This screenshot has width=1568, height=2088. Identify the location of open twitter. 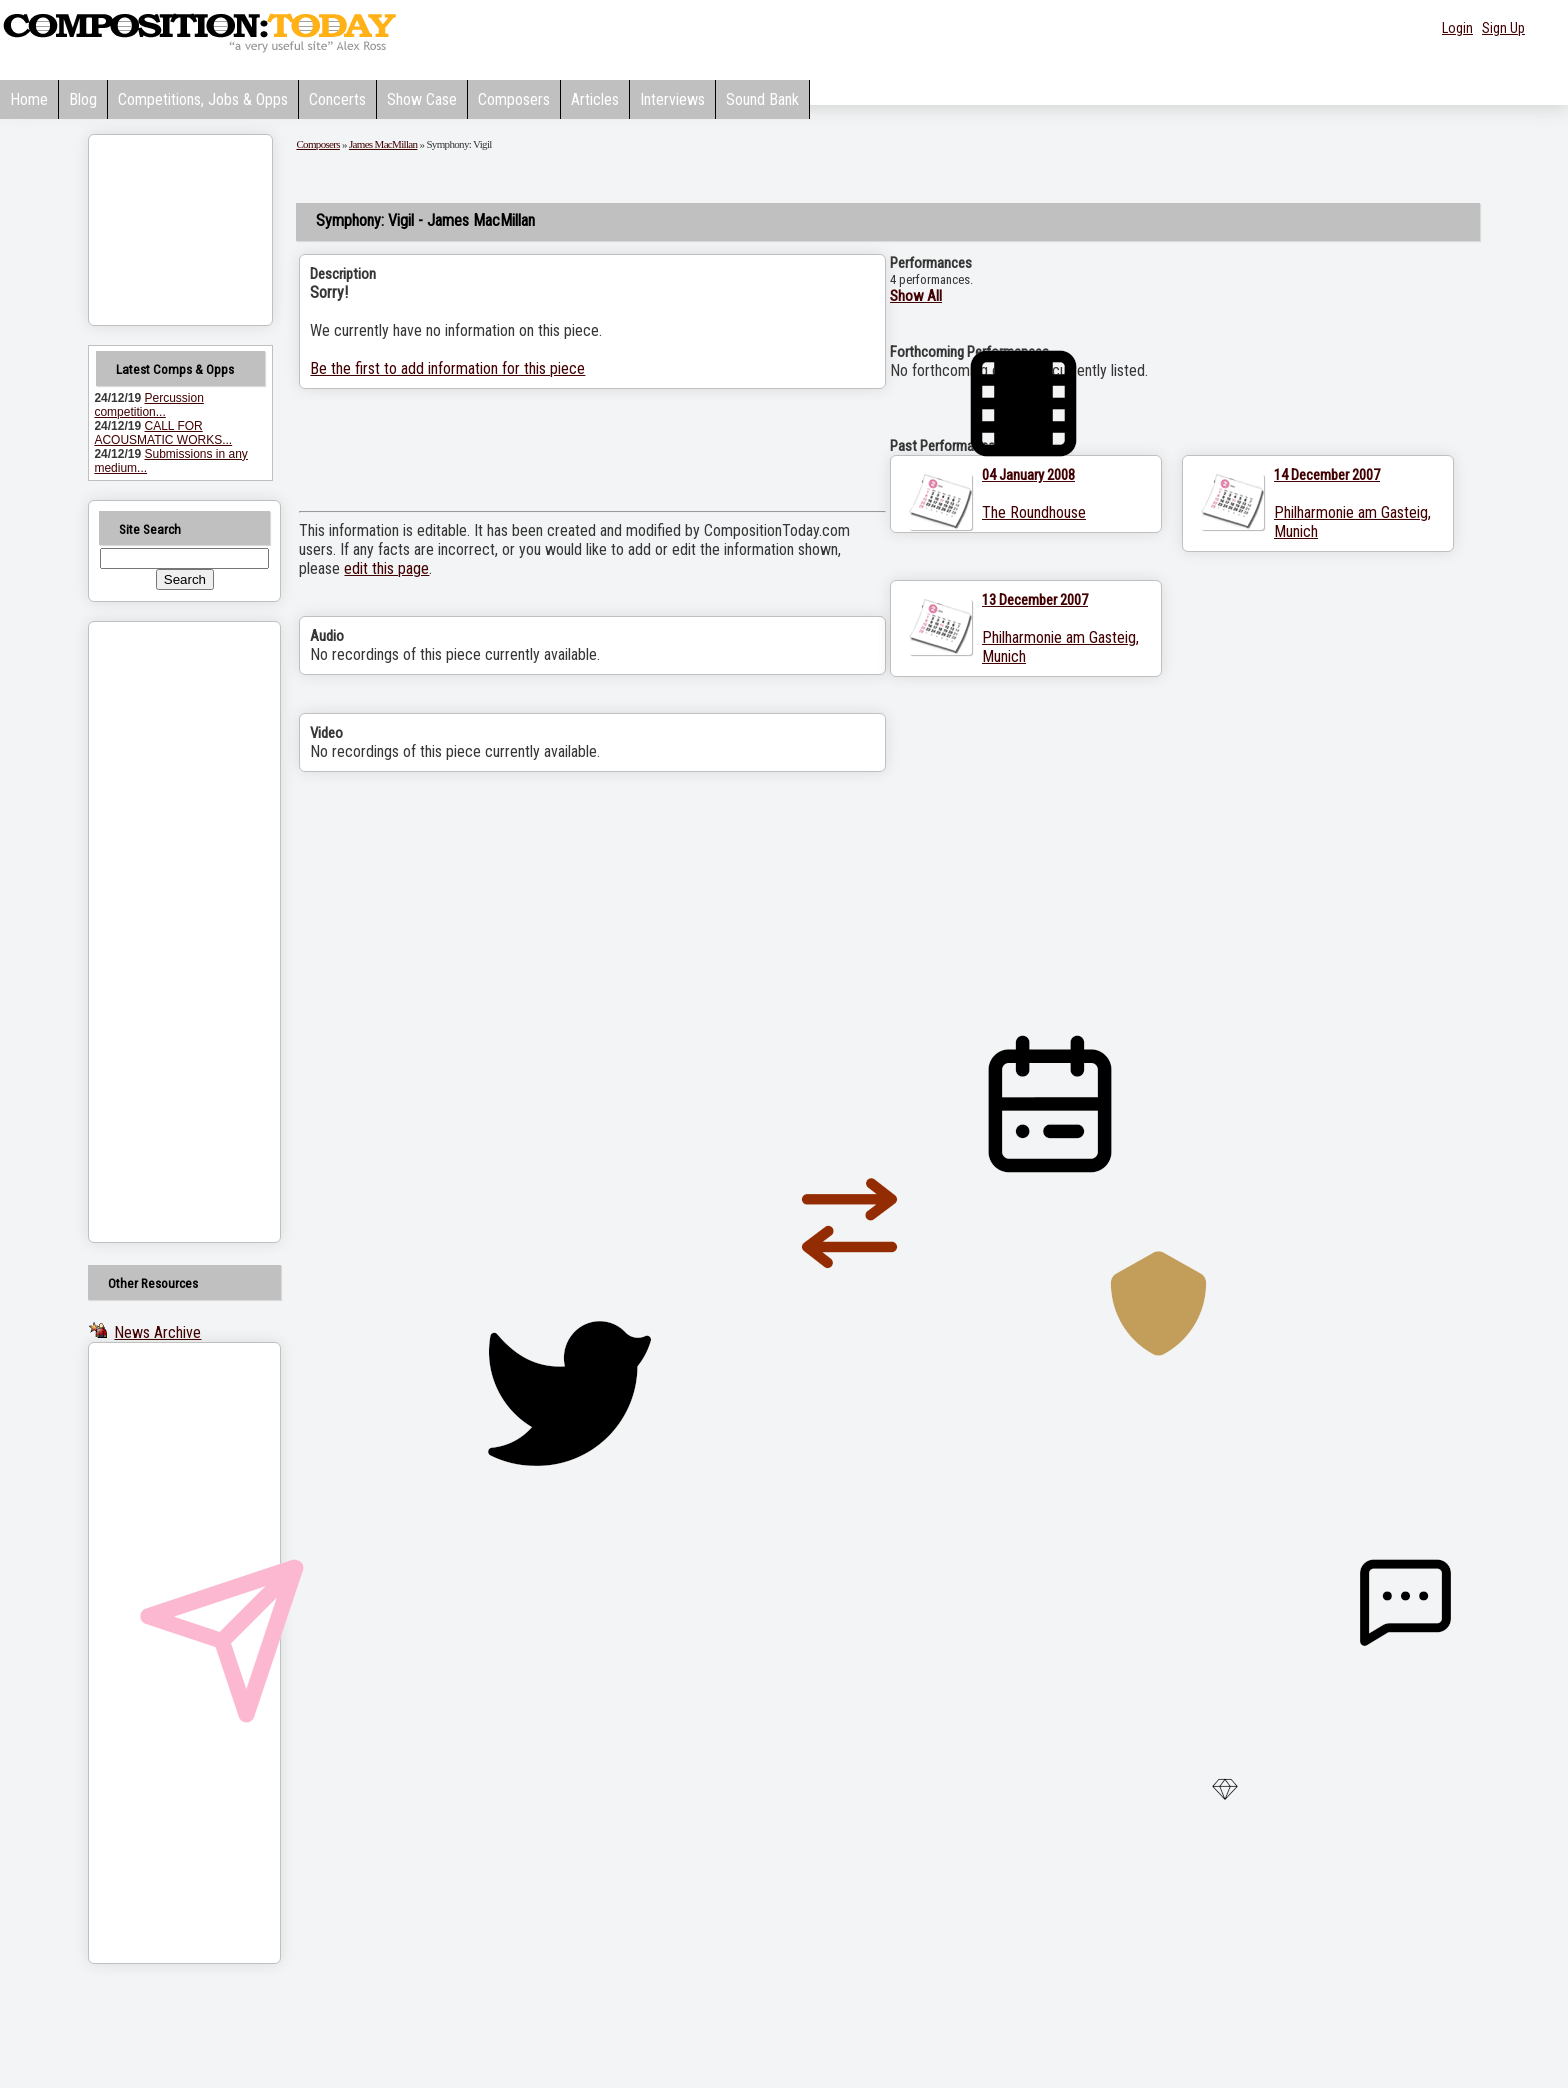
(569, 1393).